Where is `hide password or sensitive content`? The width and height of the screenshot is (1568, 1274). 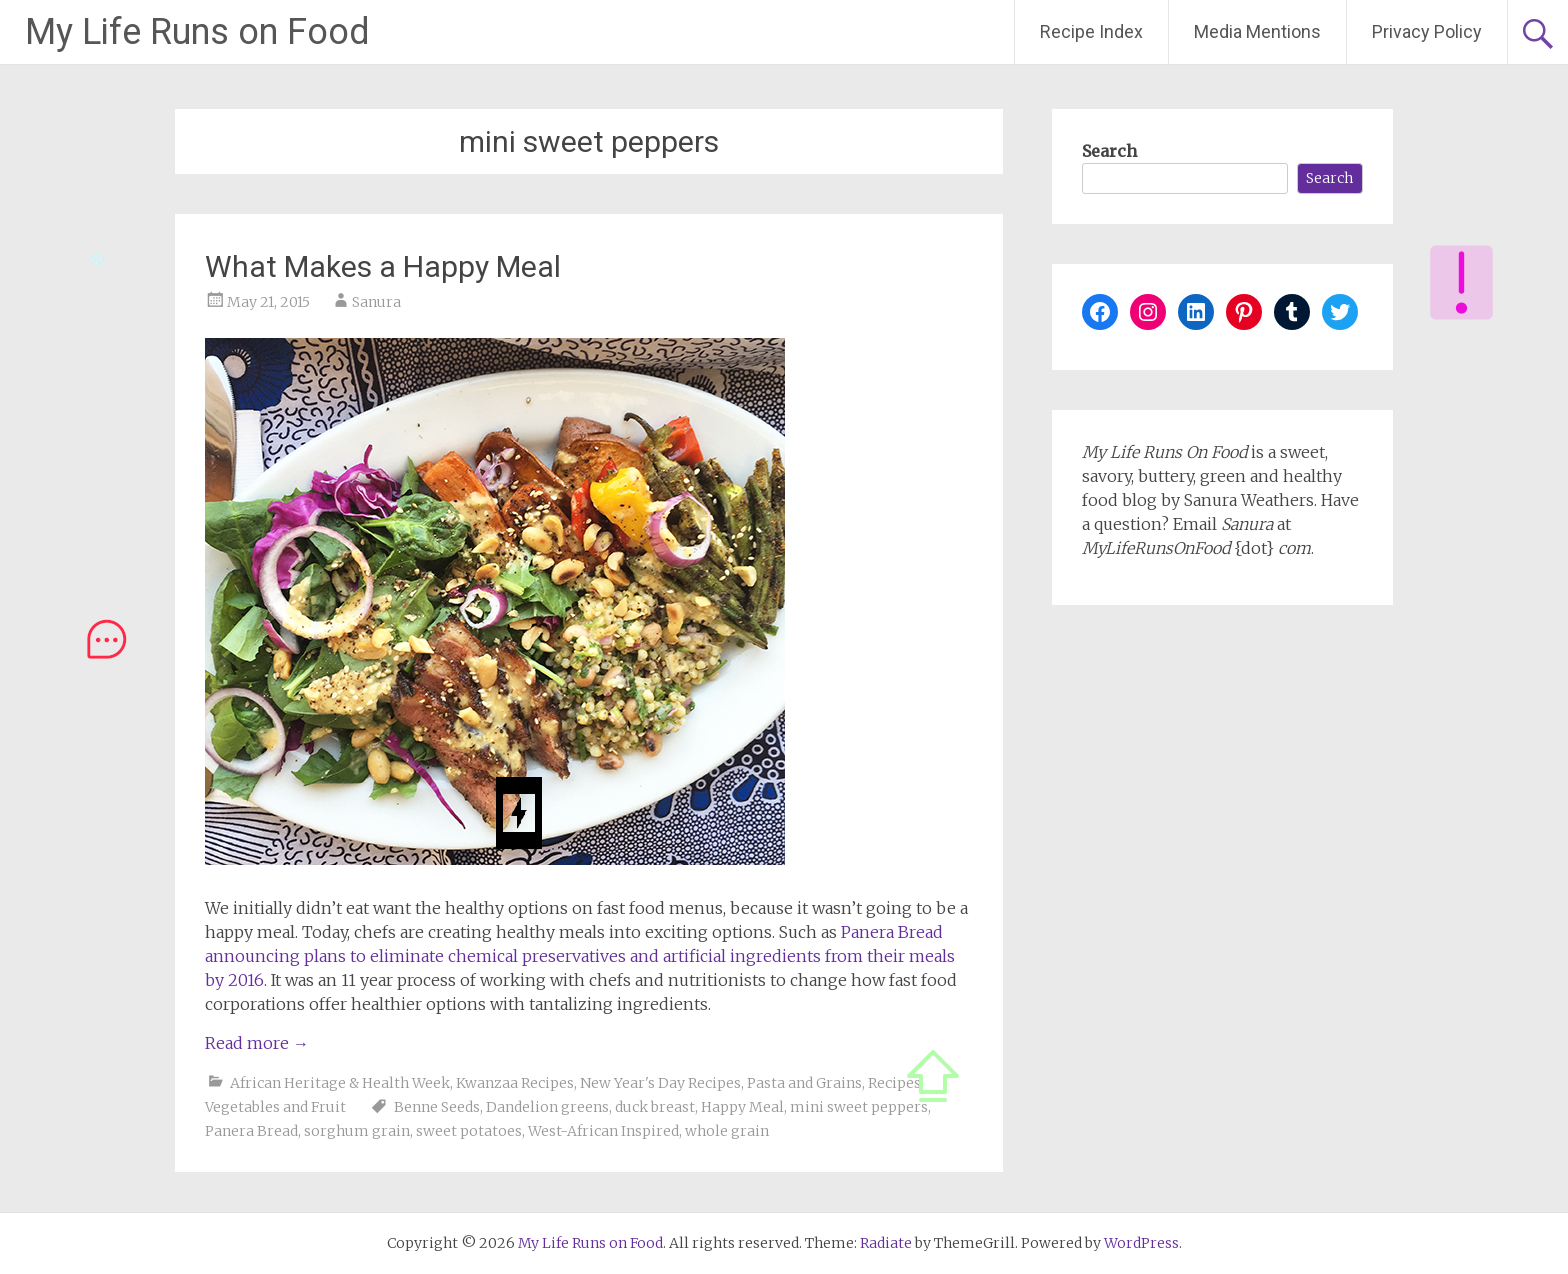
hide password or sensitive content is located at coordinates (96, 259).